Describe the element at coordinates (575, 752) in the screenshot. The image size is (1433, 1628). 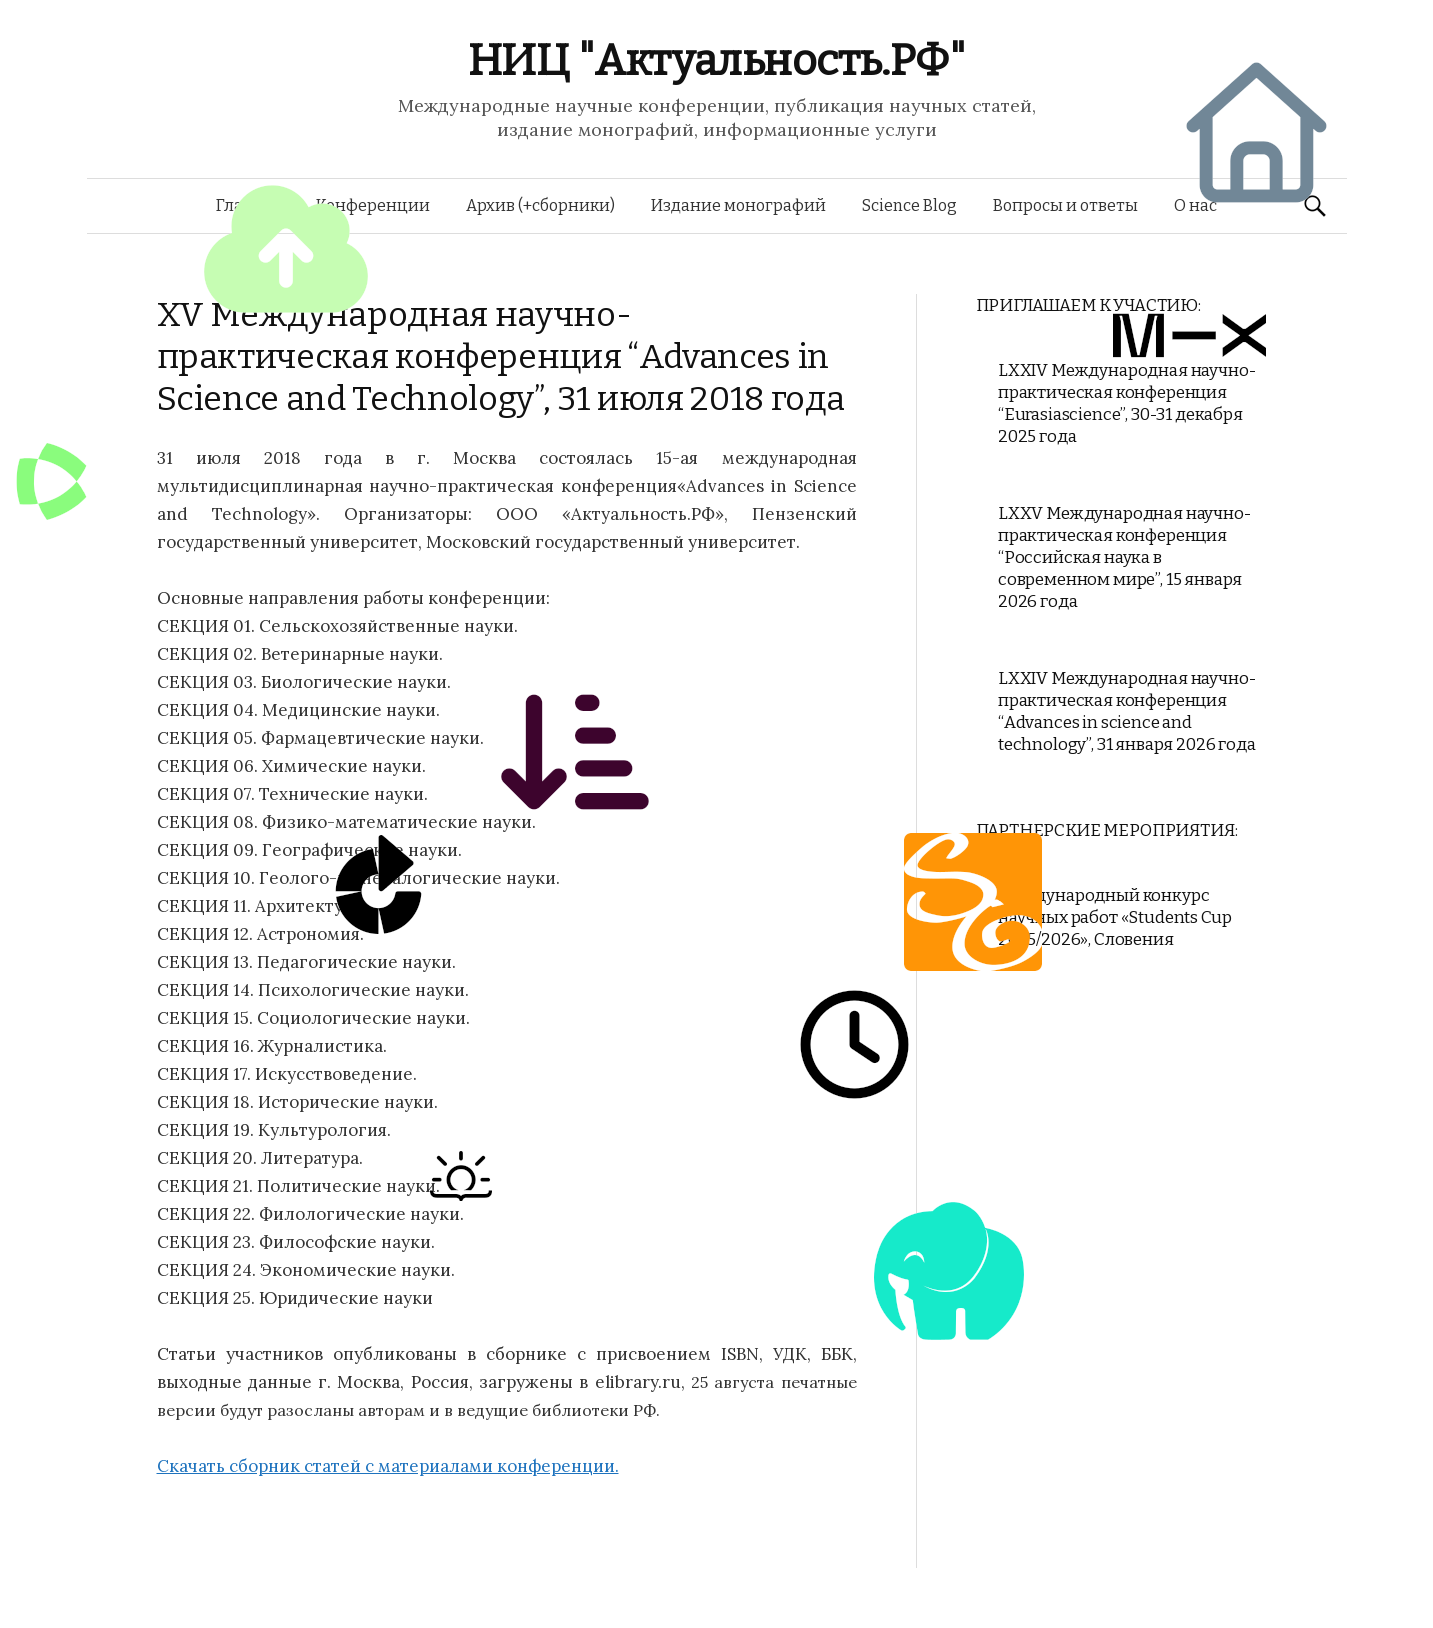
I see `sort items from smallest to largest` at that location.